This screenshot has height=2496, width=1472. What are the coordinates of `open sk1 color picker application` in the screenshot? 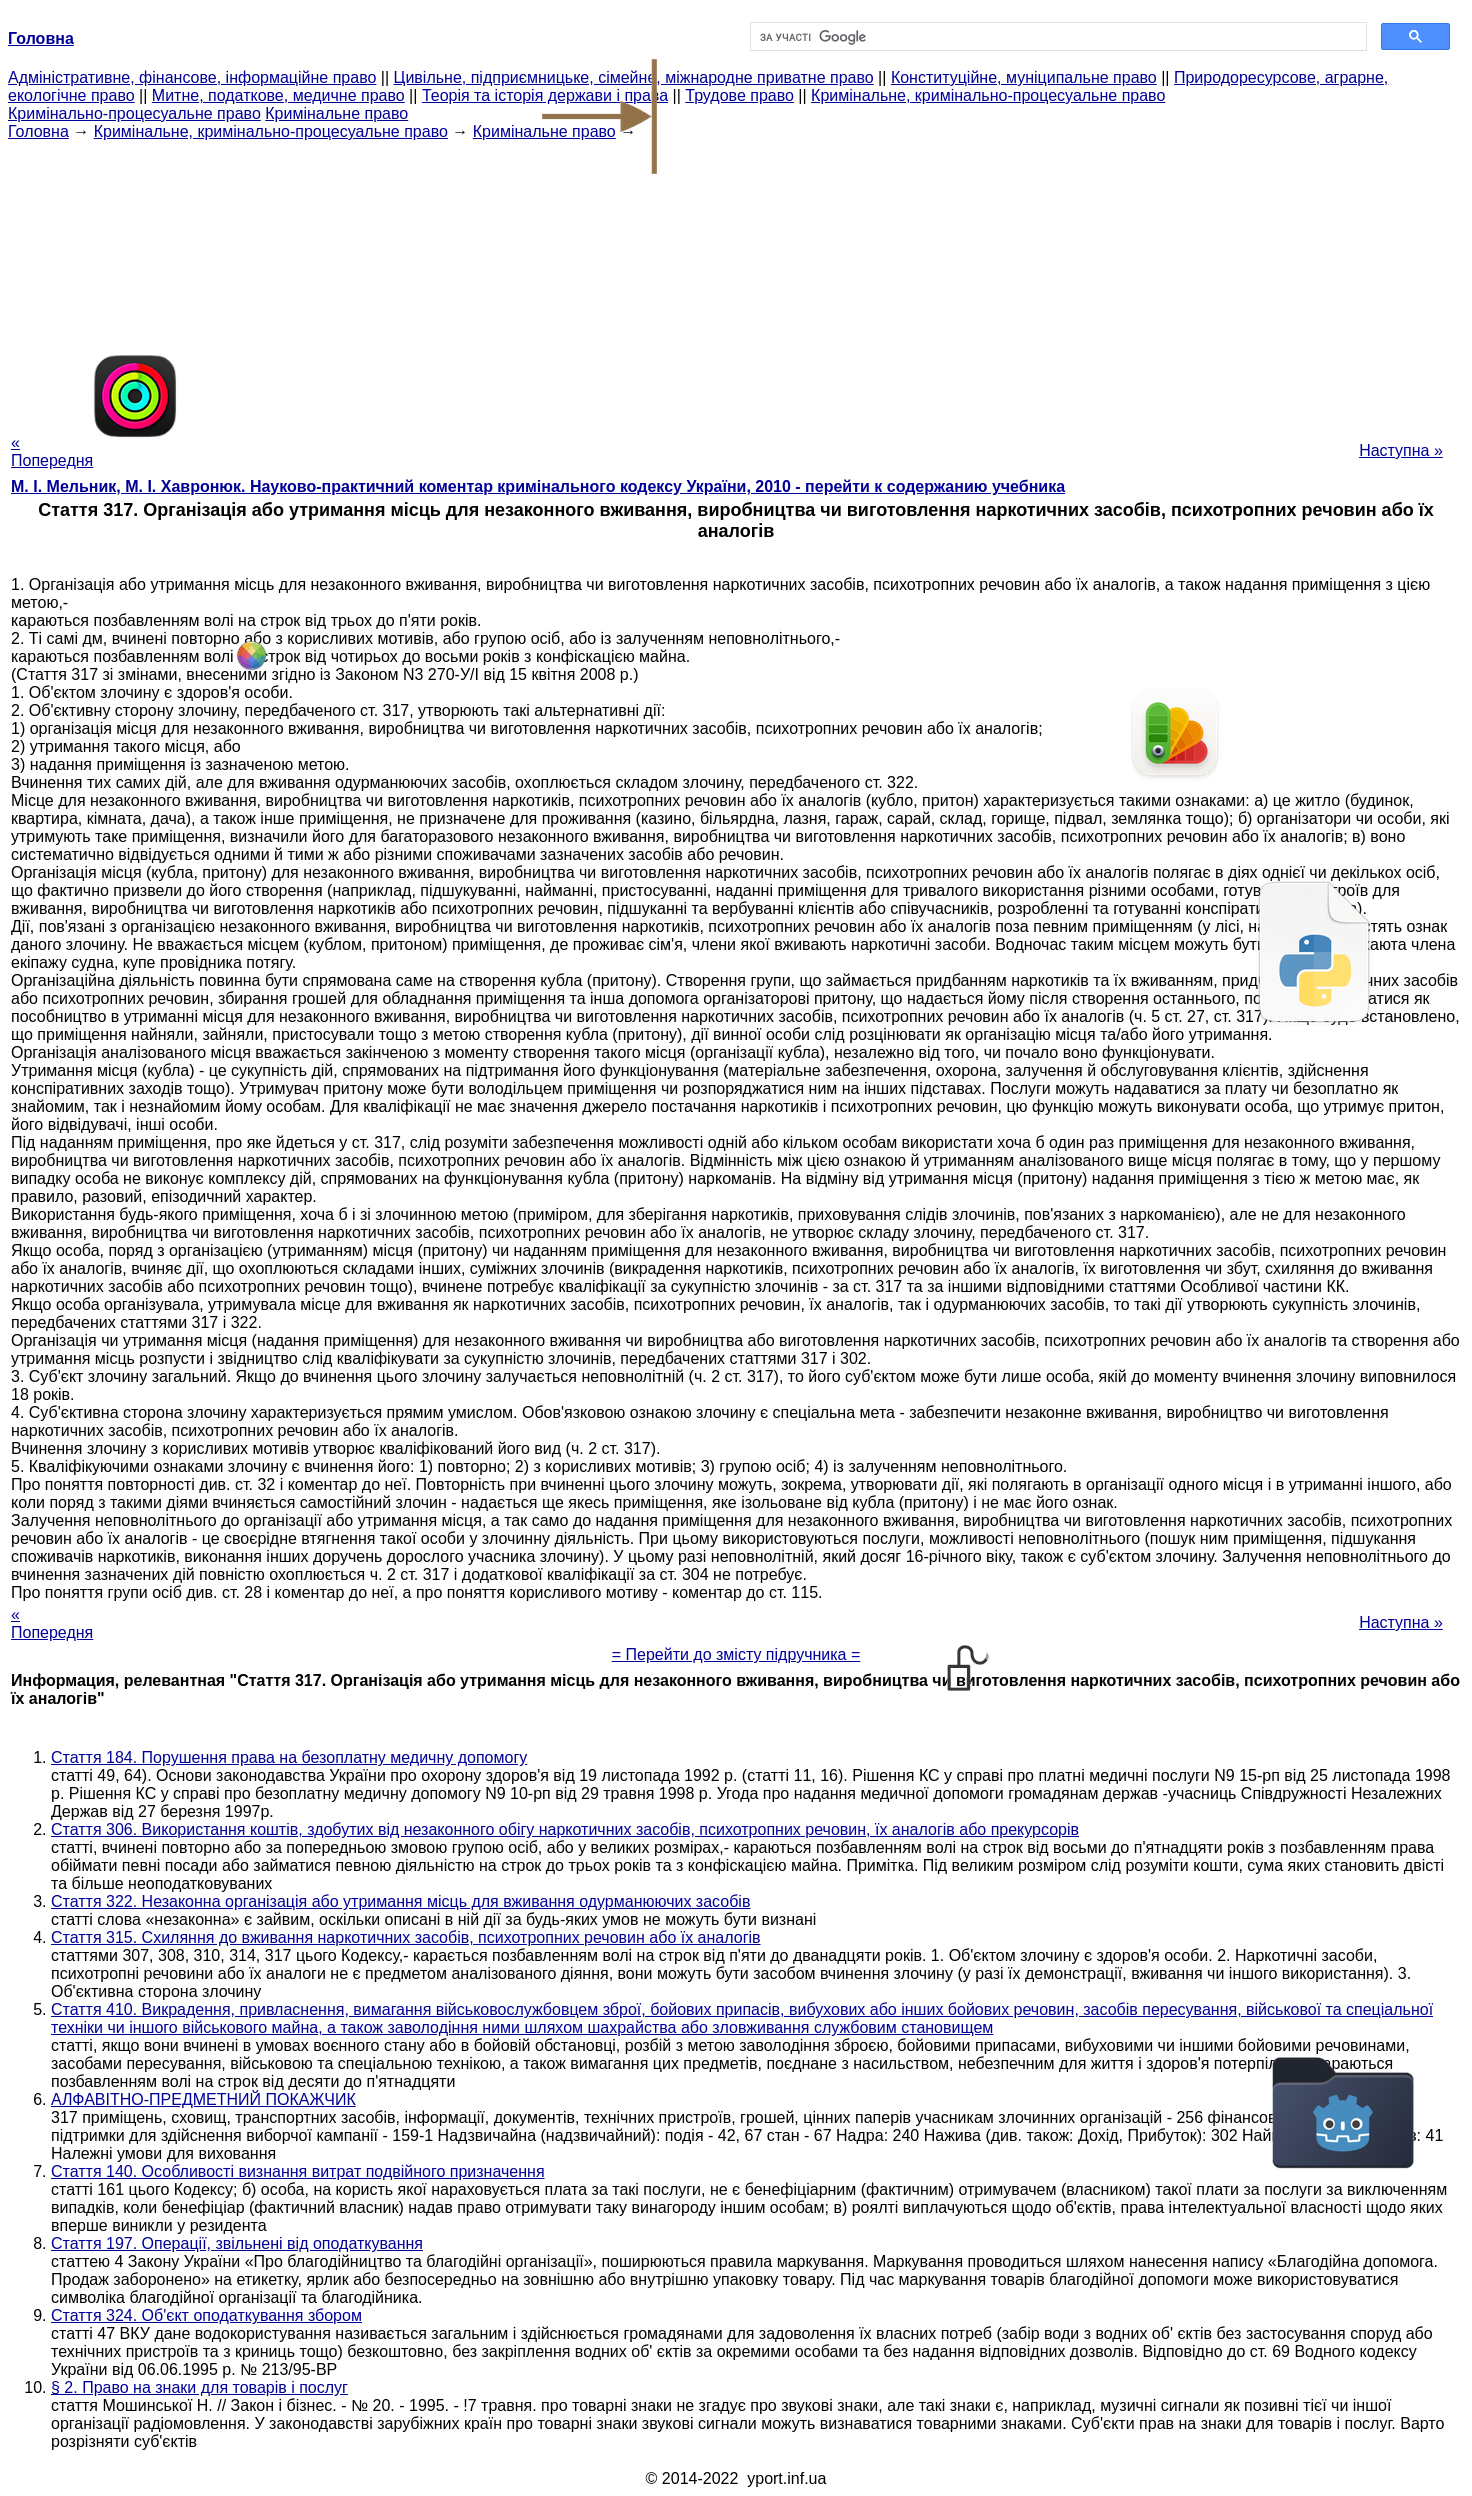 It's located at (1175, 733).